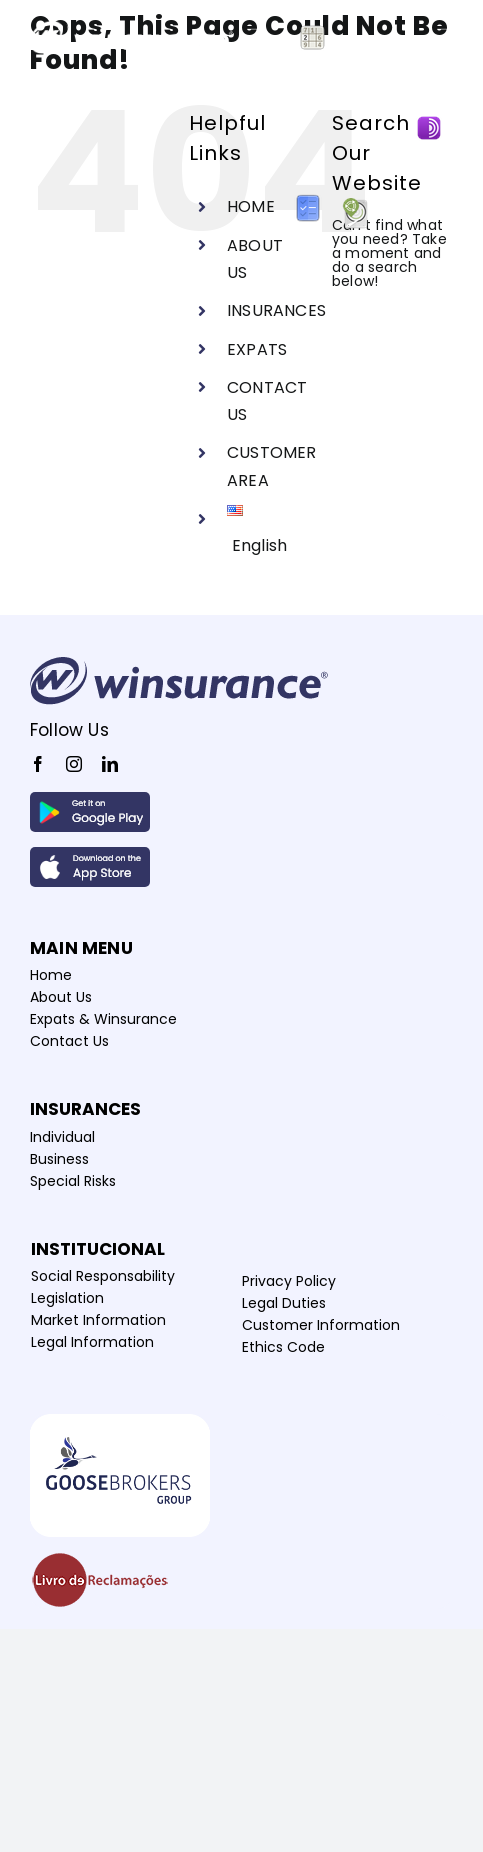  What do you see at coordinates (308, 208) in the screenshot?
I see `open your bookmarks or saved items app` at bounding box center [308, 208].